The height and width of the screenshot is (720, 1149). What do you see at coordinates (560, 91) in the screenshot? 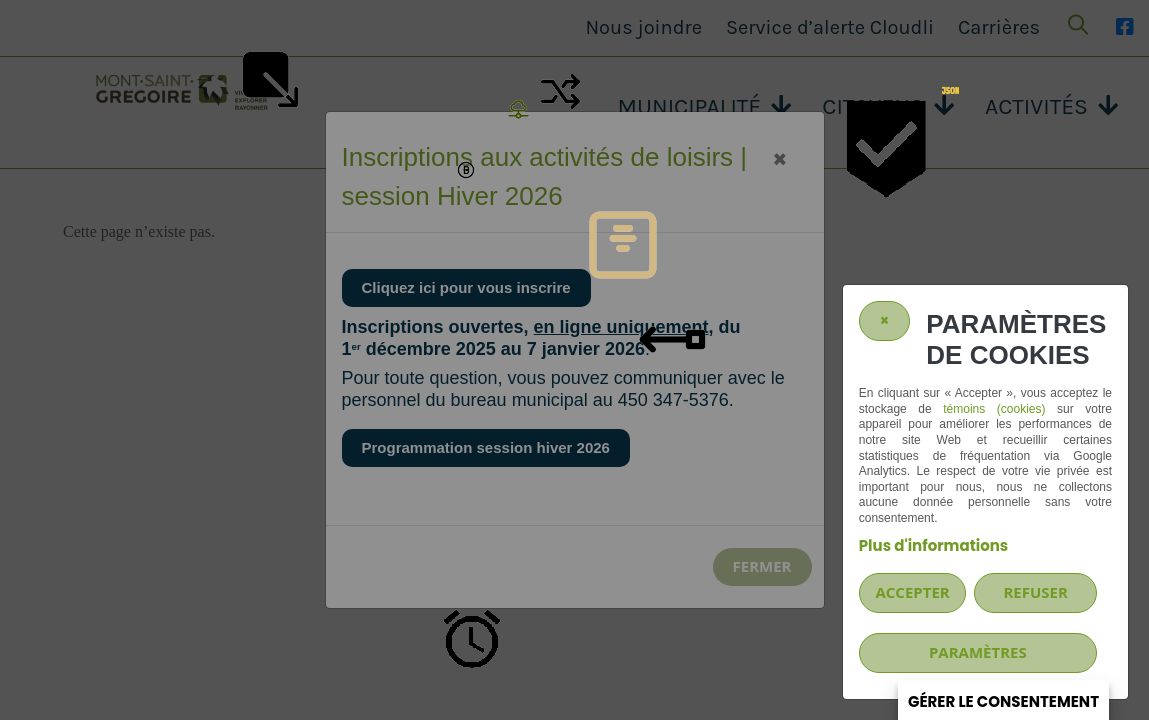
I see `shuffle or randomize content` at bounding box center [560, 91].